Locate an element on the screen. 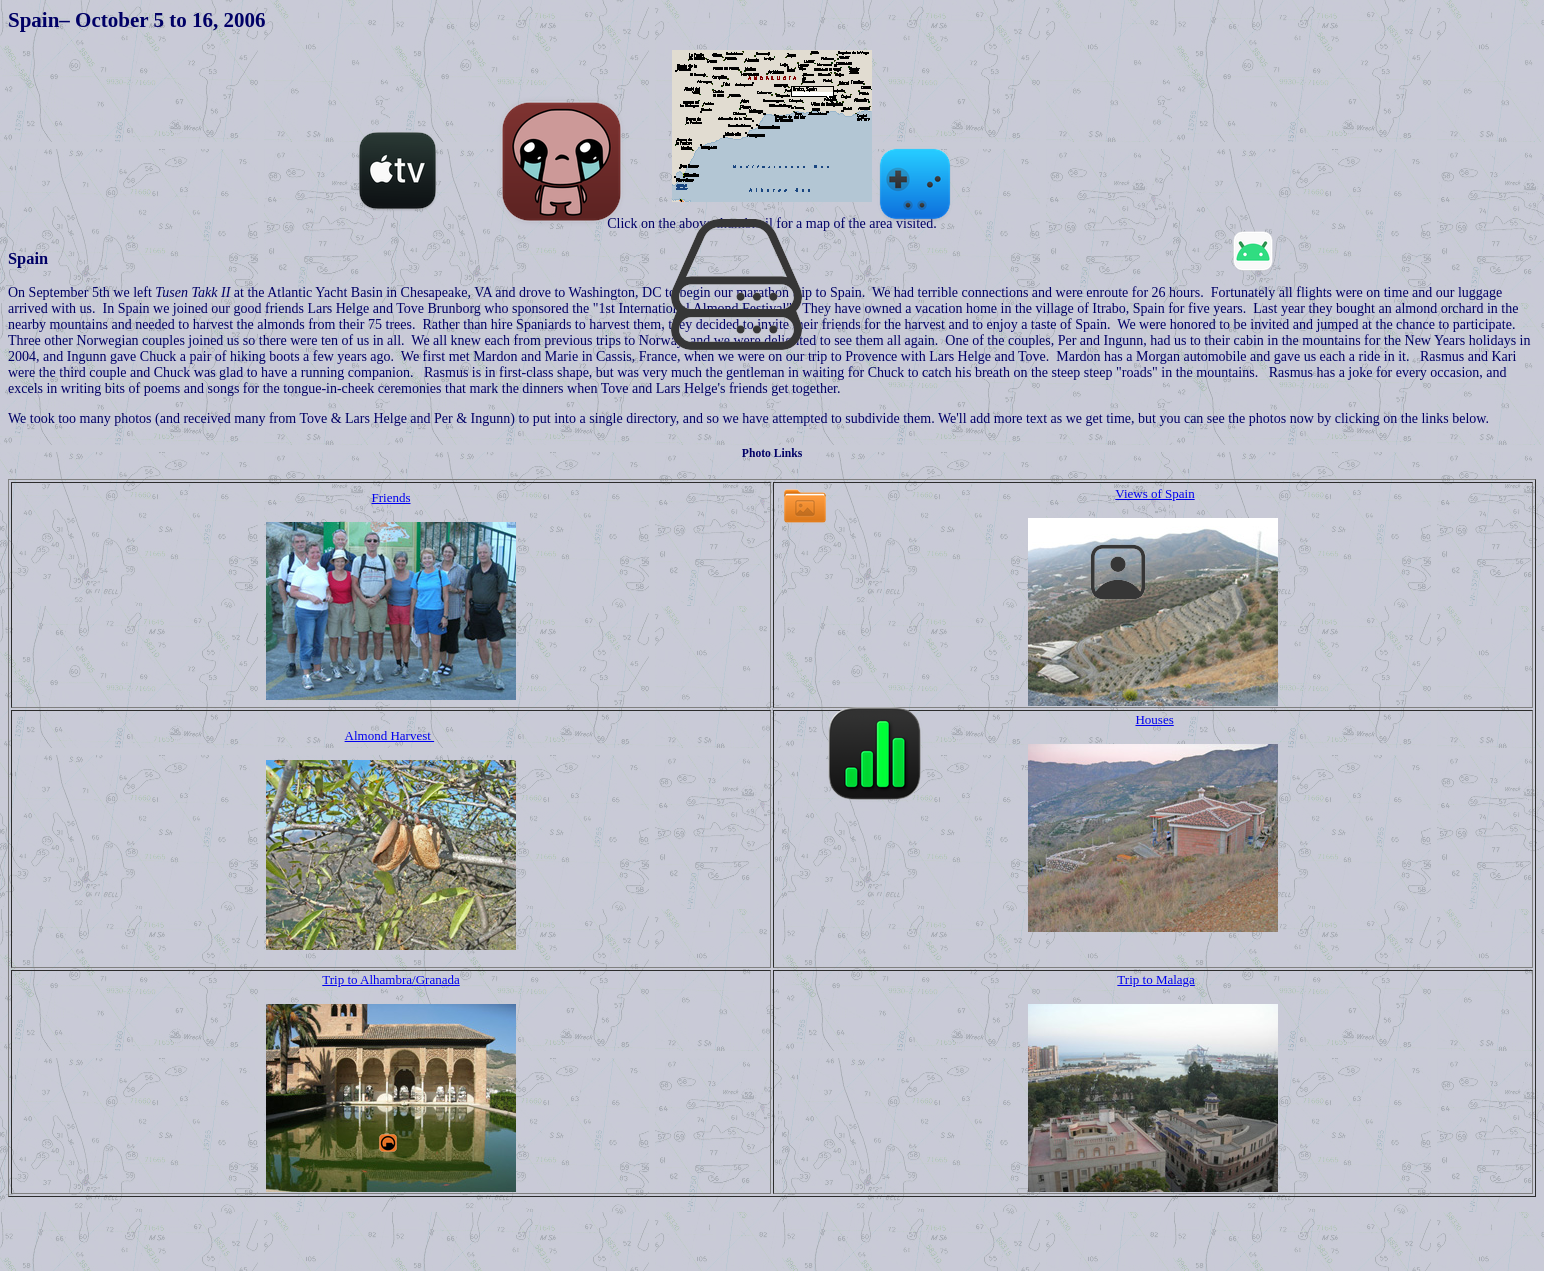 This screenshot has height=1271, width=1544. launch the Black Mesa game application is located at coordinates (388, 1143).